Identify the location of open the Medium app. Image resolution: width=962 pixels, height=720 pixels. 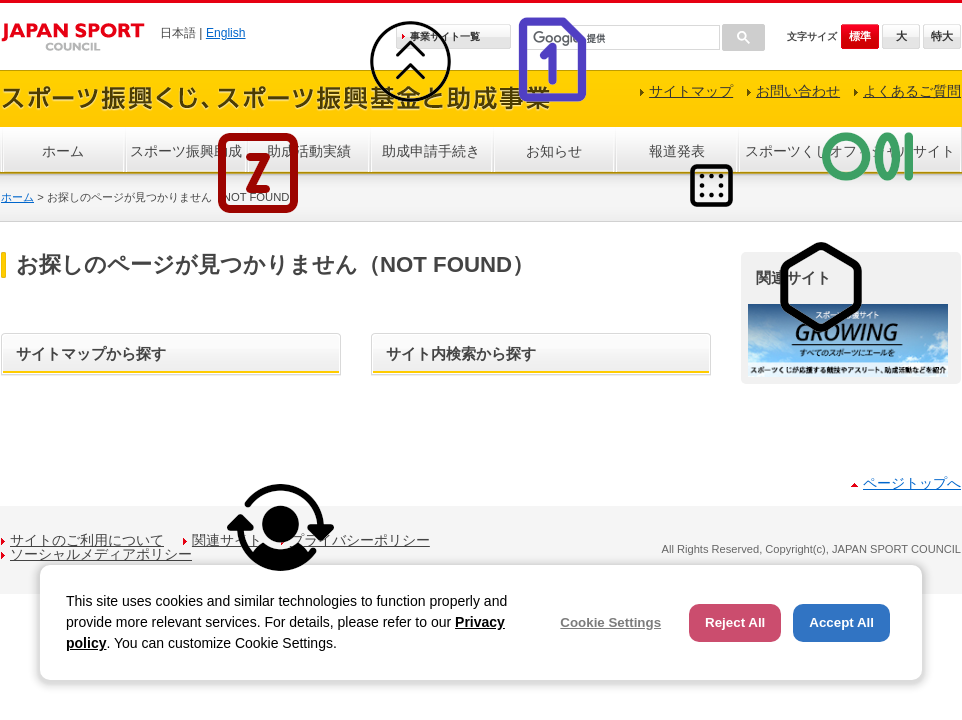
(867, 156).